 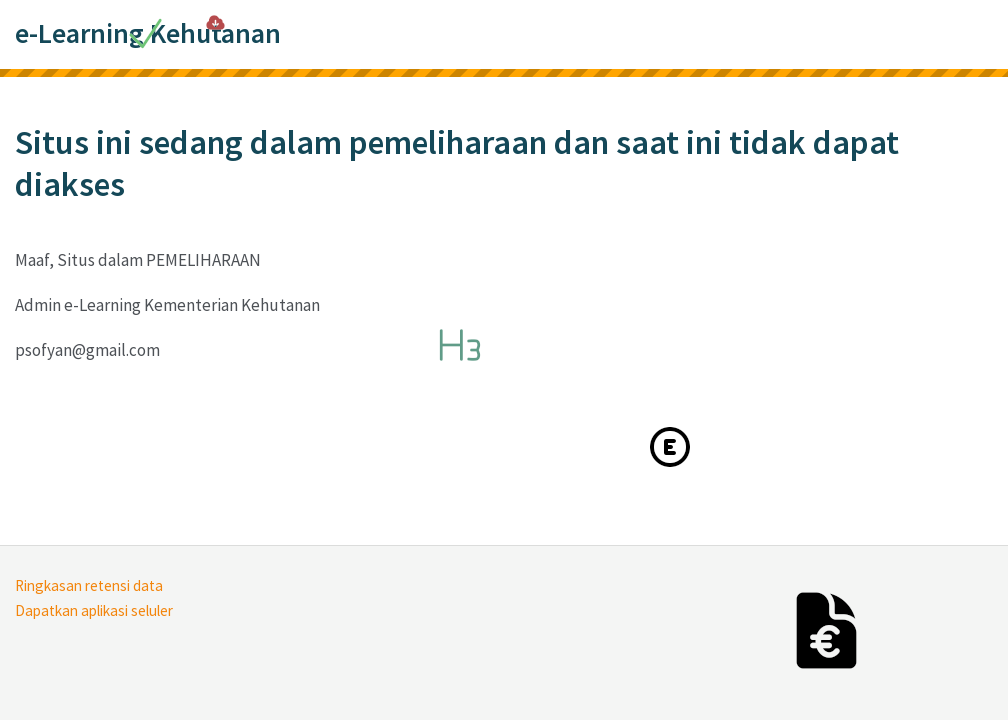 What do you see at coordinates (670, 447) in the screenshot?
I see `indicates east direction on a map or compass` at bounding box center [670, 447].